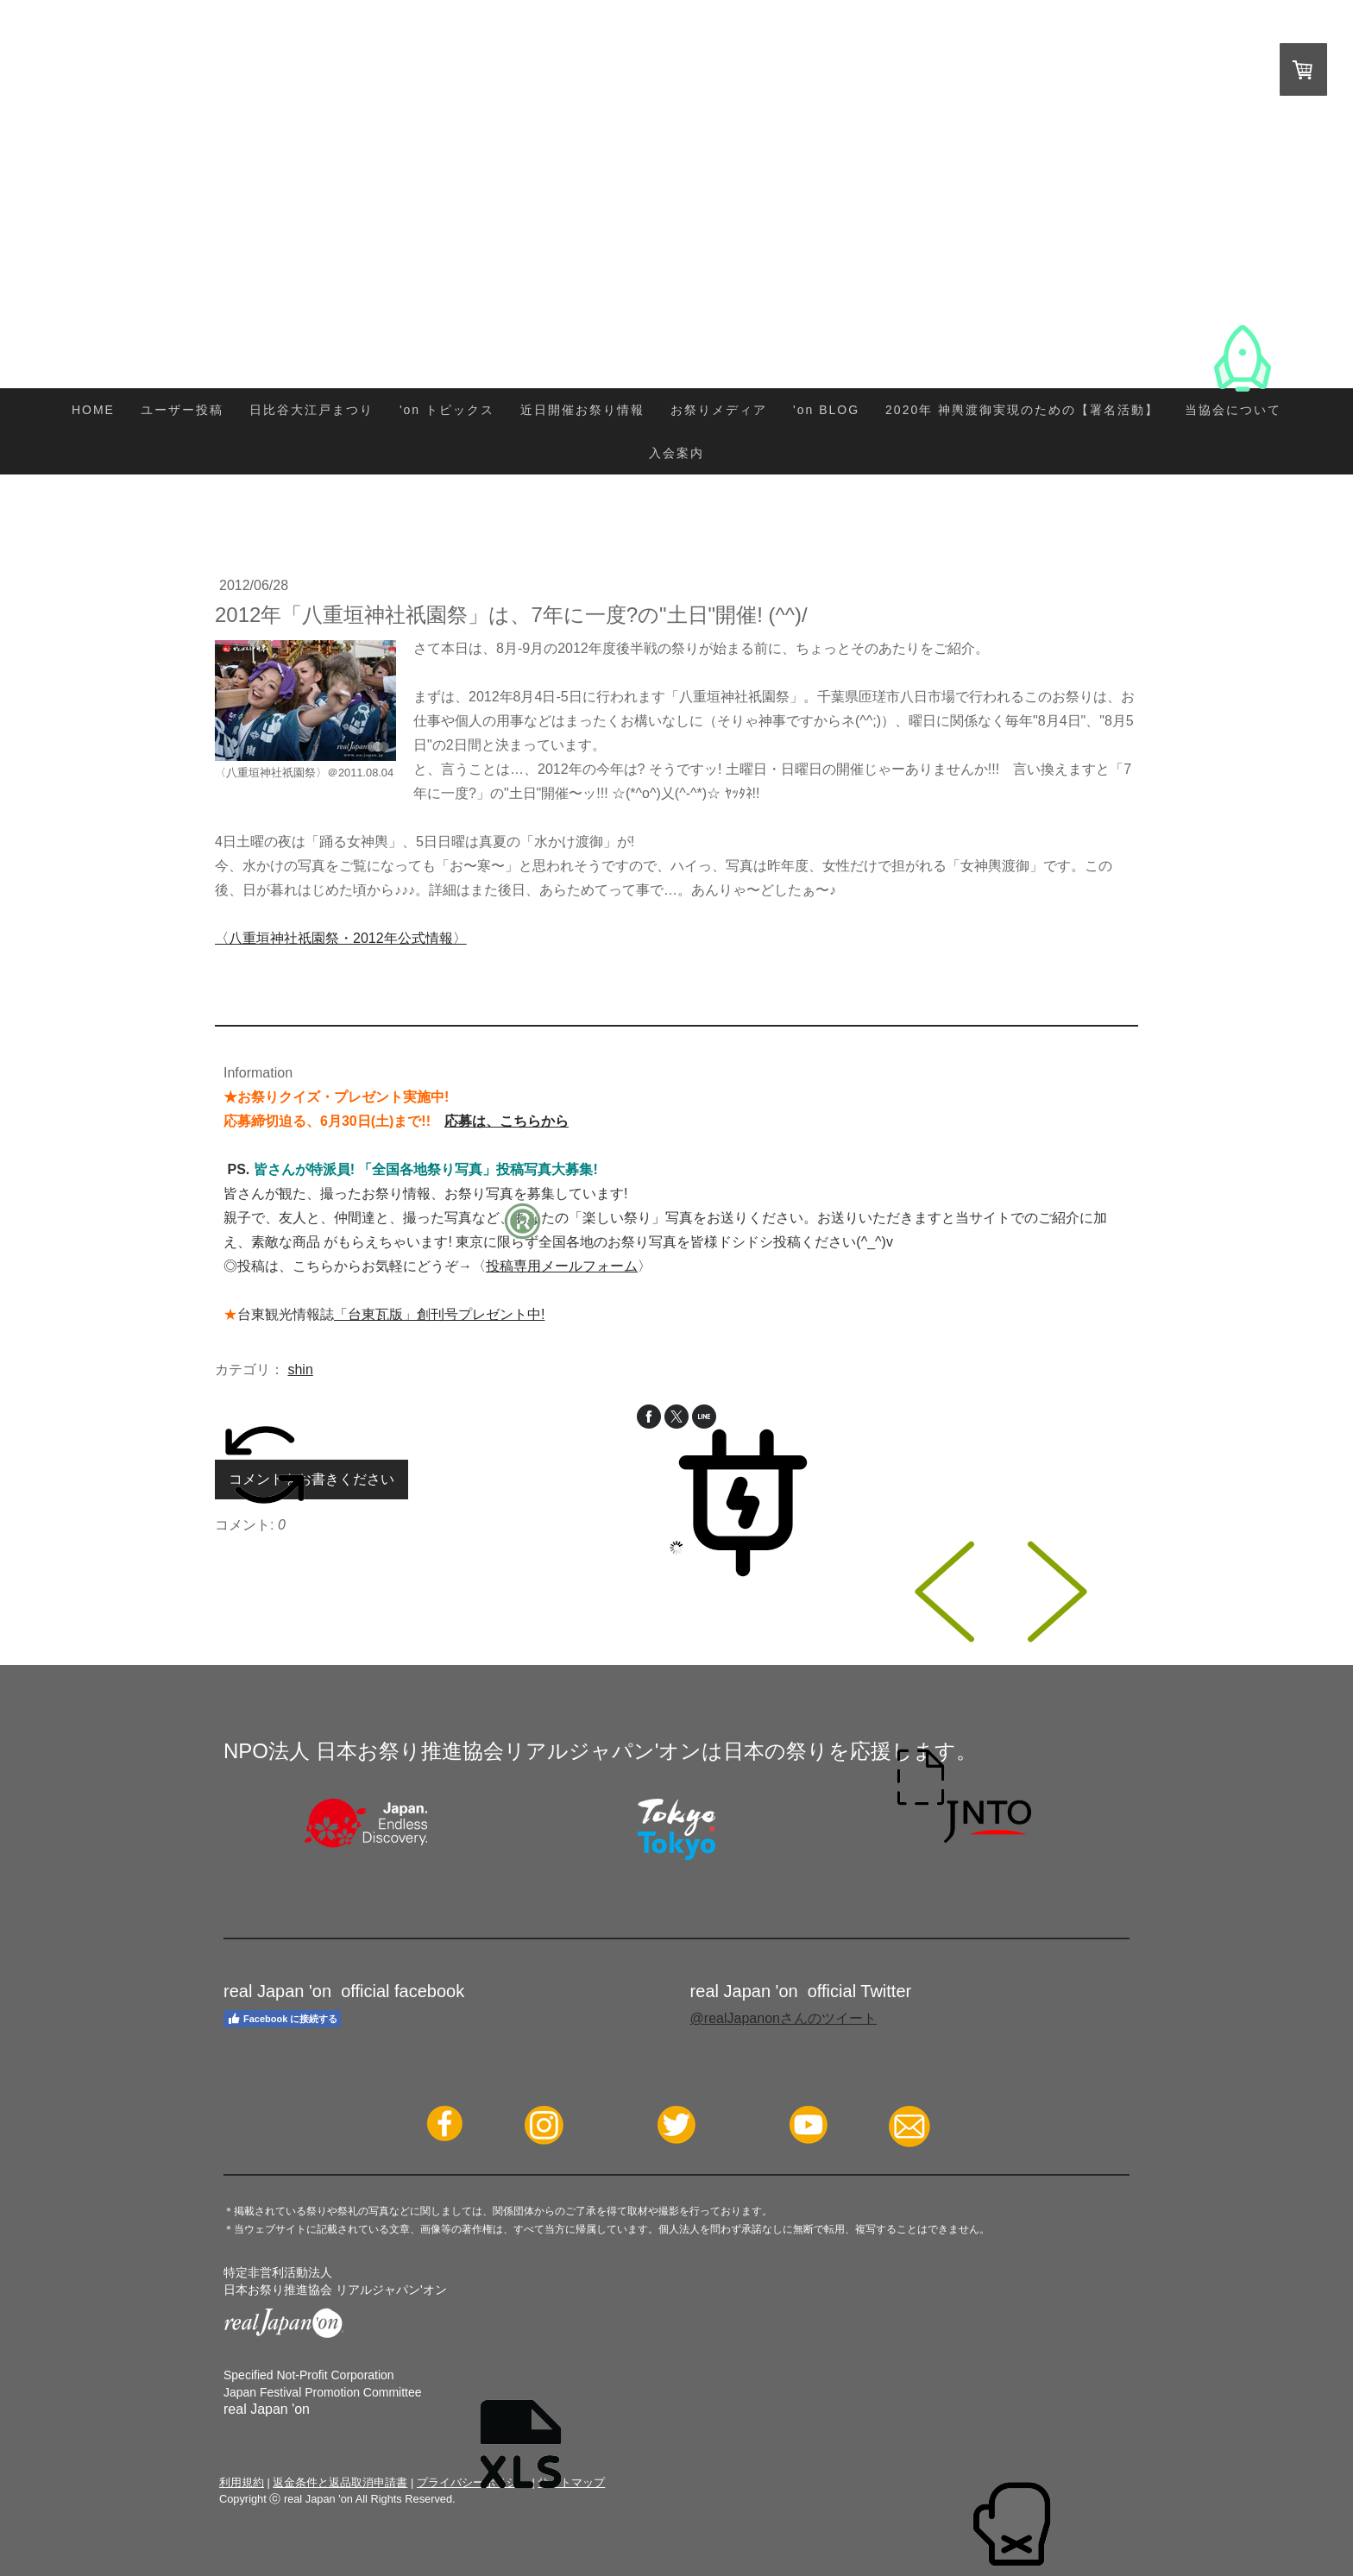 This screenshot has width=1353, height=2576. I want to click on open an Excel spreadsheet file, so click(520, 2447).